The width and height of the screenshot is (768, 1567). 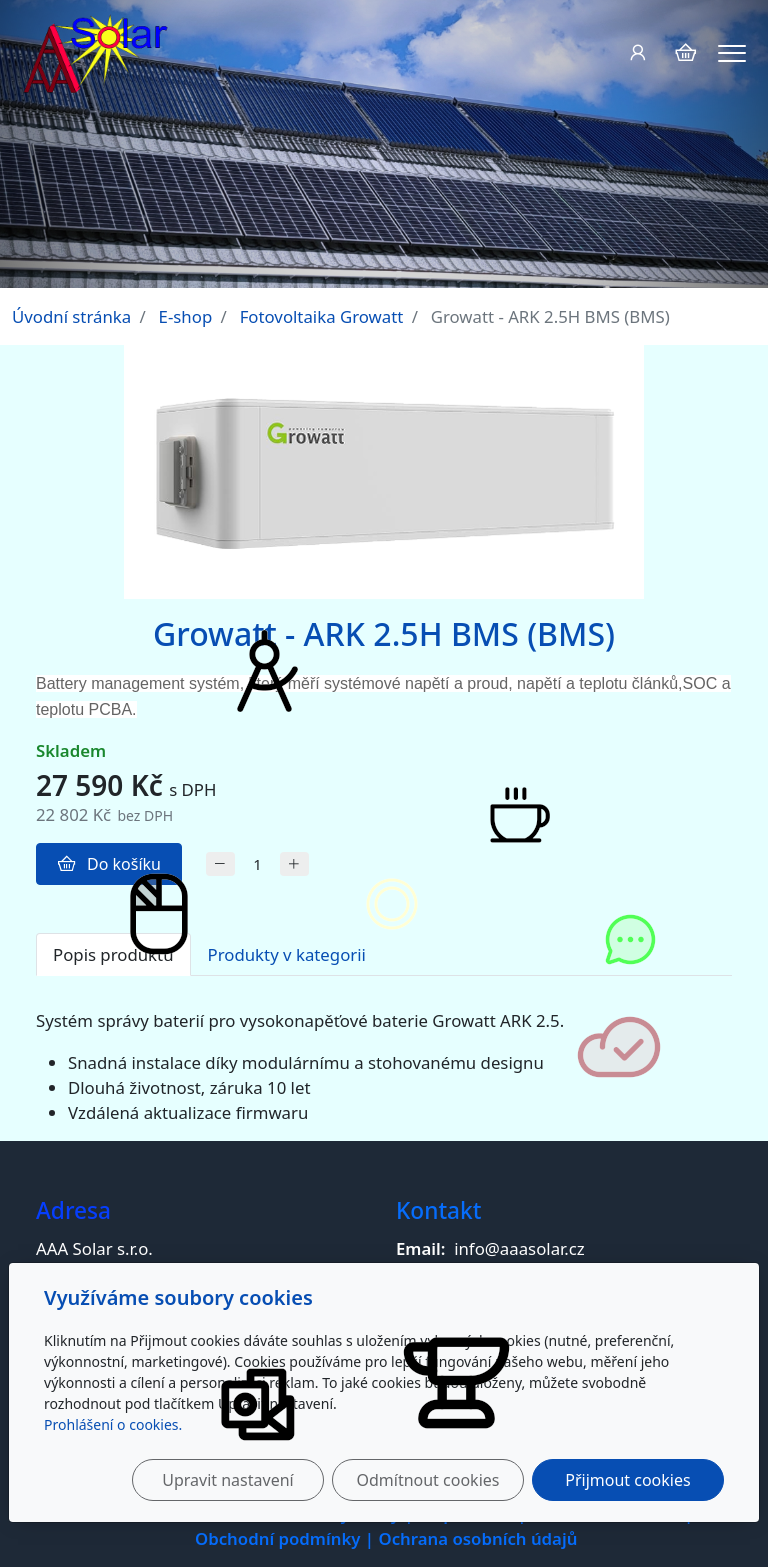 What do you see at coordinates (159, 914) in the screenshot?
I see `left mouse button click action` at bounding box center [159, 914].